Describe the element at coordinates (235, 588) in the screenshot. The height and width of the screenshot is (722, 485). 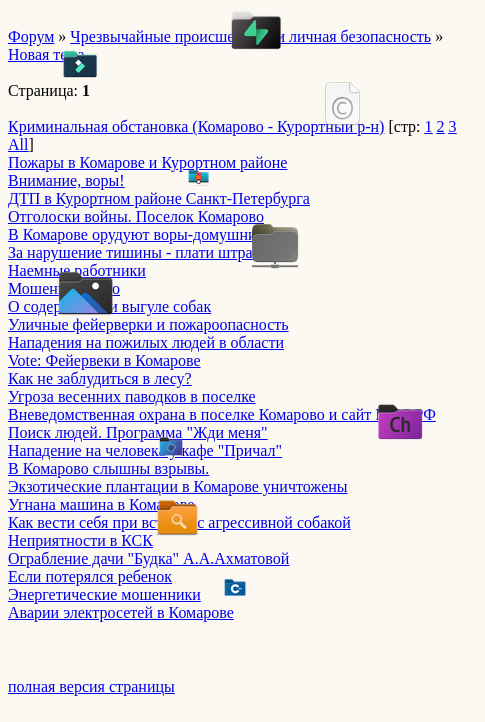
I see `open folder containing C++ project files` at that location.